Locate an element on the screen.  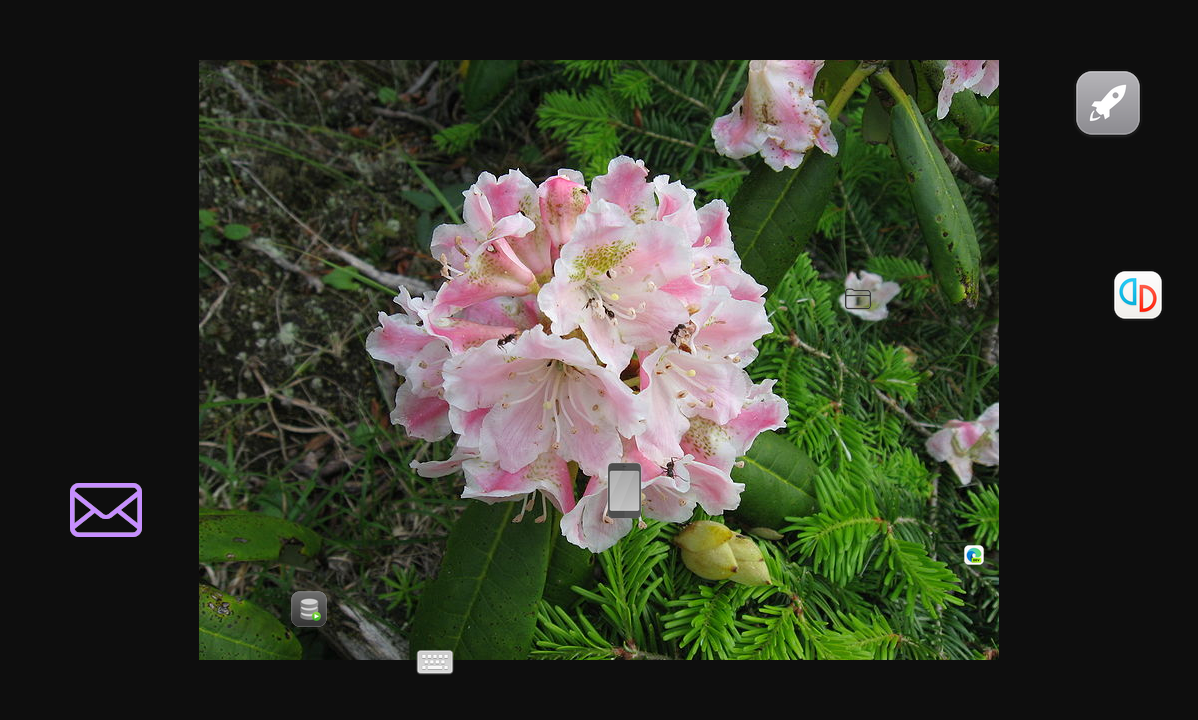
access startup and login session preferences is located at coordinates (1108, 104).